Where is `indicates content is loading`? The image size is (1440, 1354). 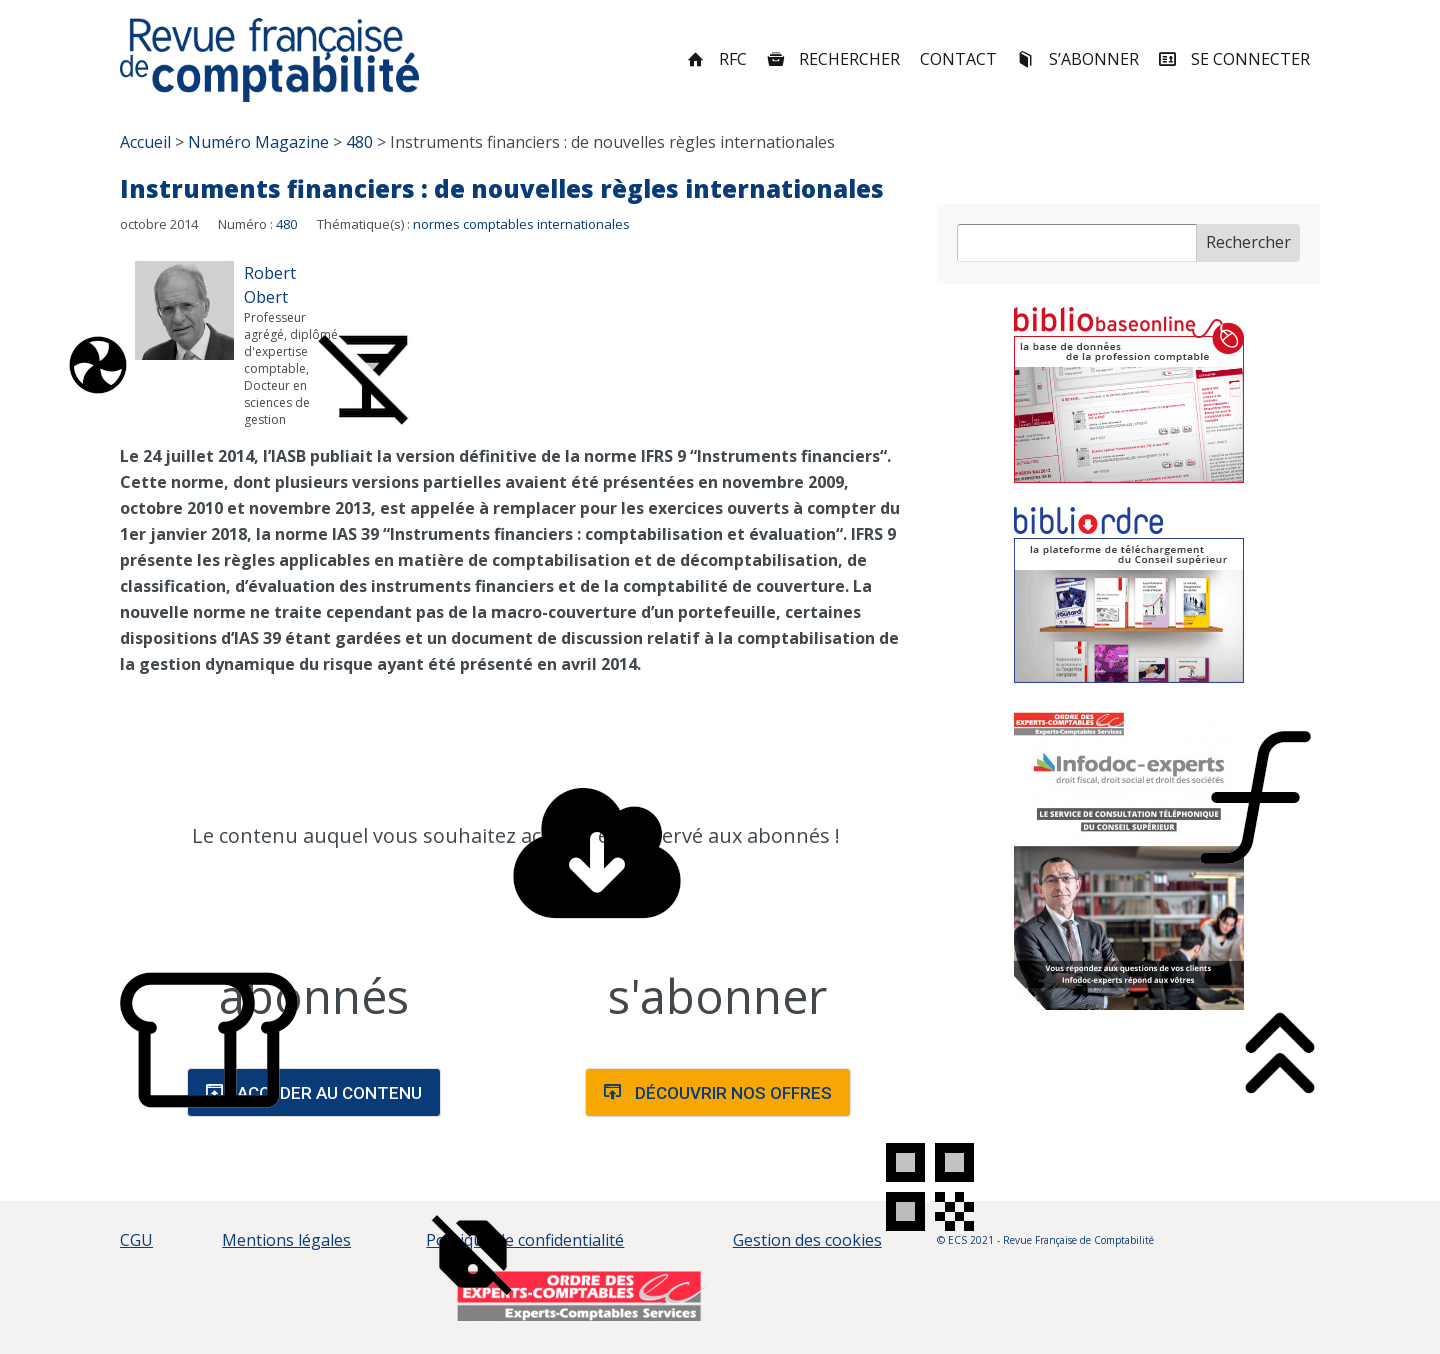
indicates content is loading is located at coordinates (98, 365).